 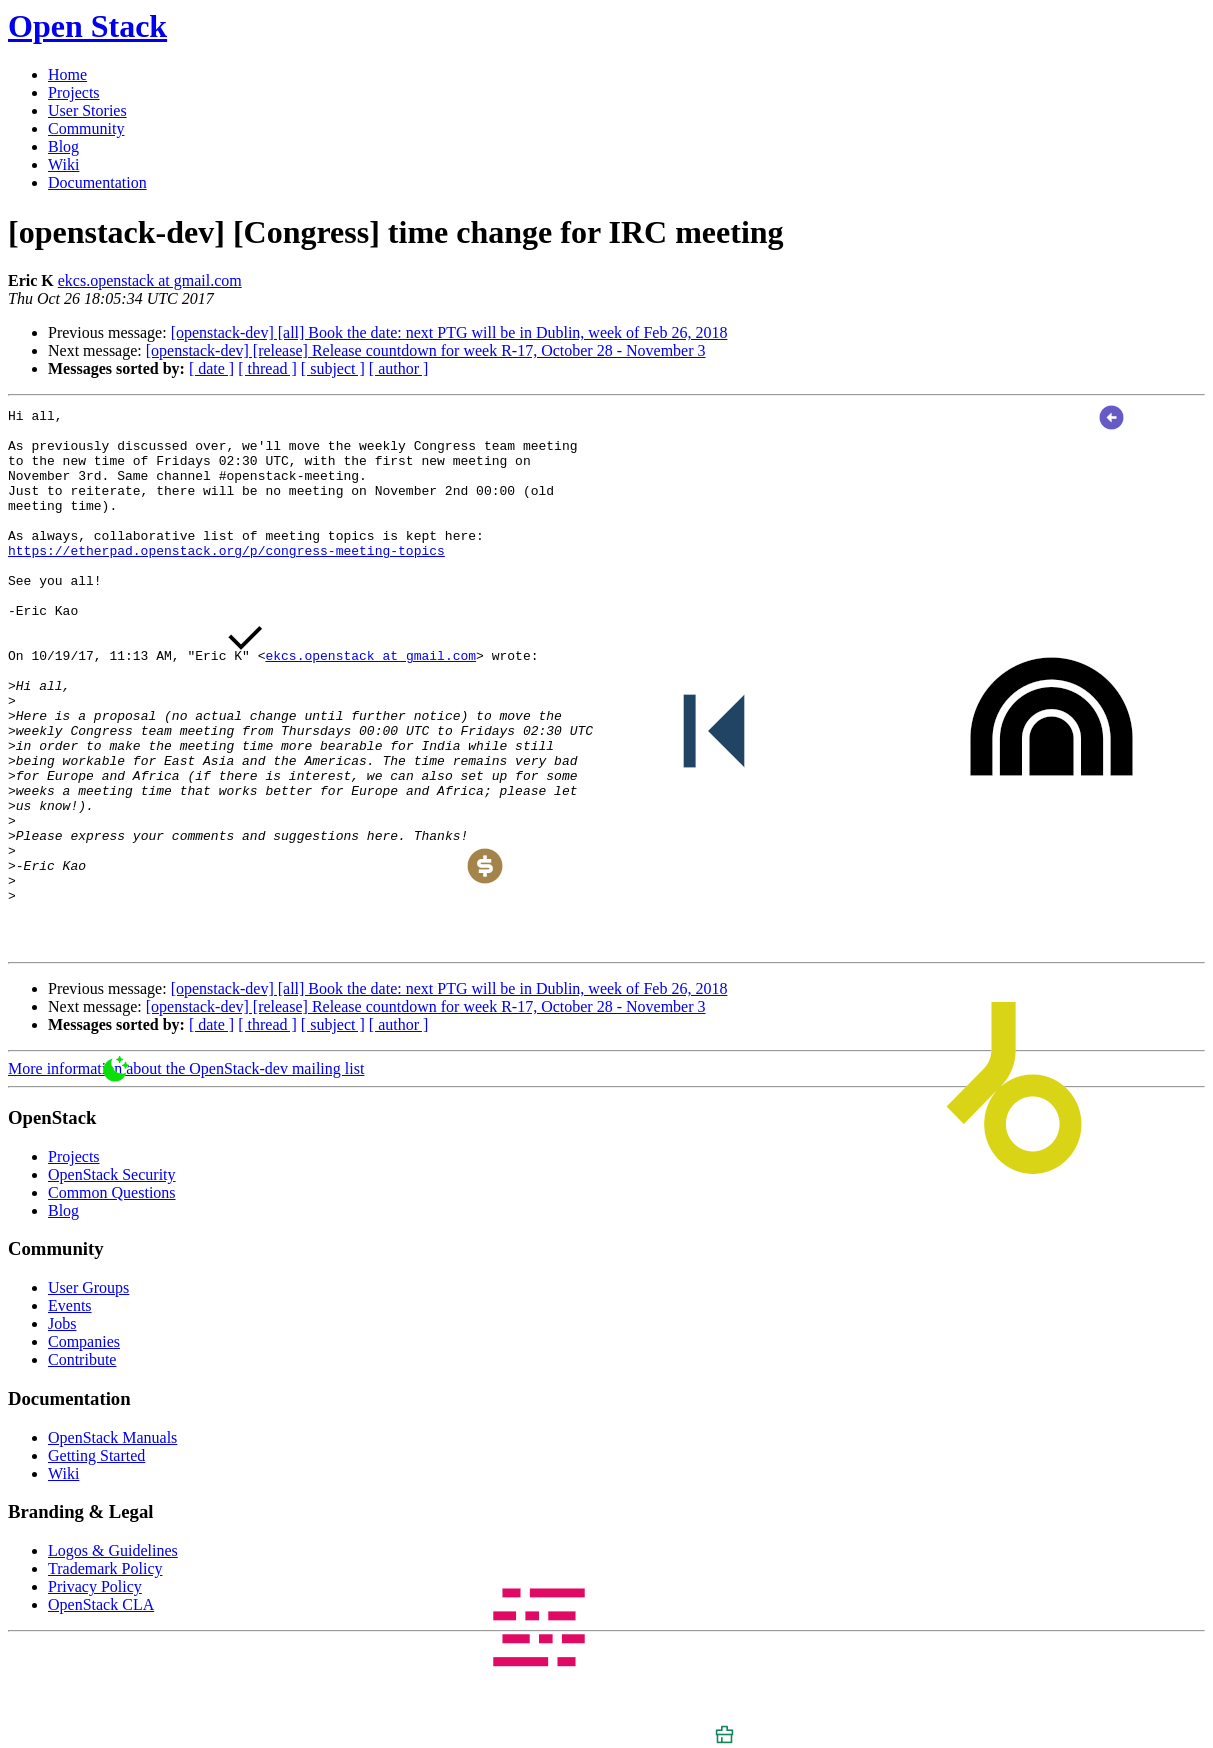 What do you see at coordinates (1051, 716) in the screenshot?
I see `view weather conditions with rainbow` at bounding box center [1051, 716].